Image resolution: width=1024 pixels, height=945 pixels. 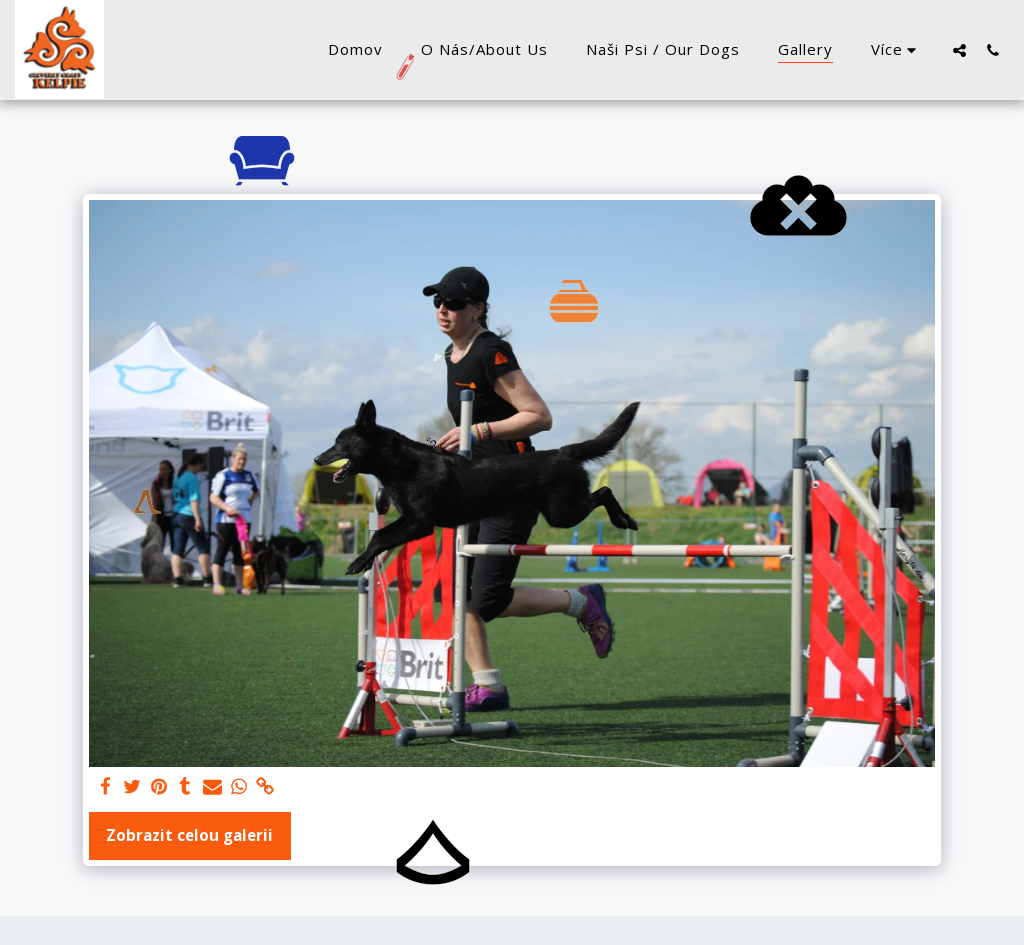 I want to click on indicates a spiral or curved shot trajectory, so click(x=433, y=444).